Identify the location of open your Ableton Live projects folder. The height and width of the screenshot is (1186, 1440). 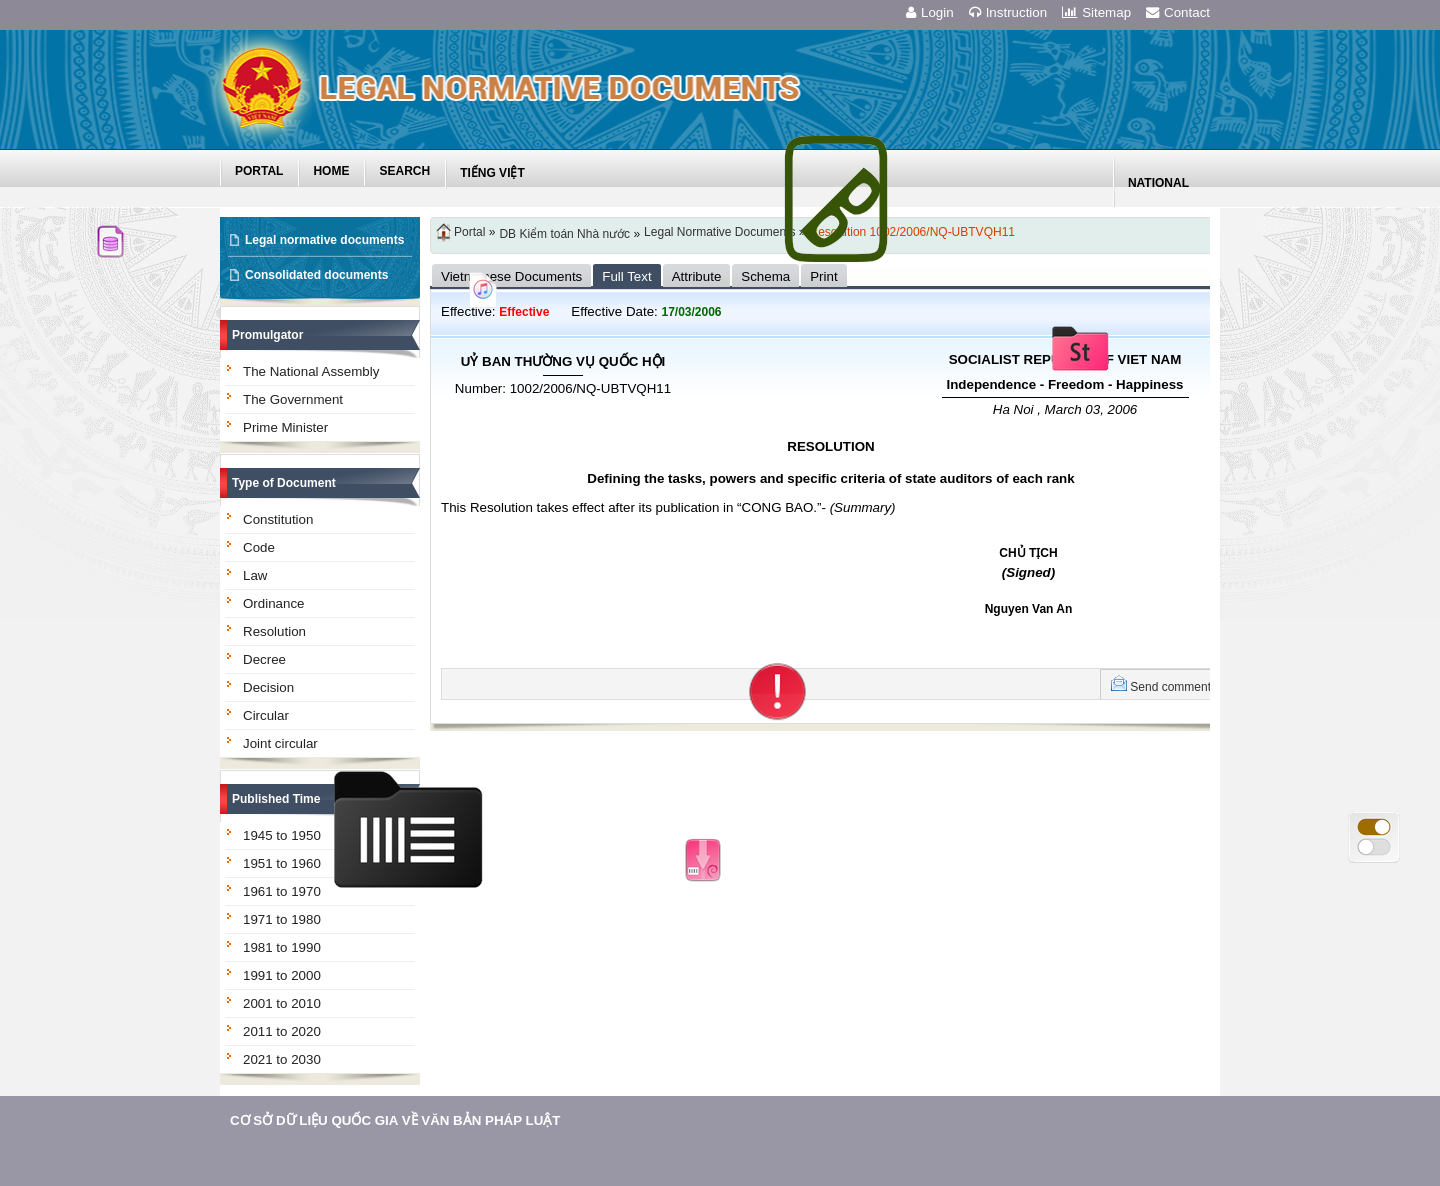
(407, 833).